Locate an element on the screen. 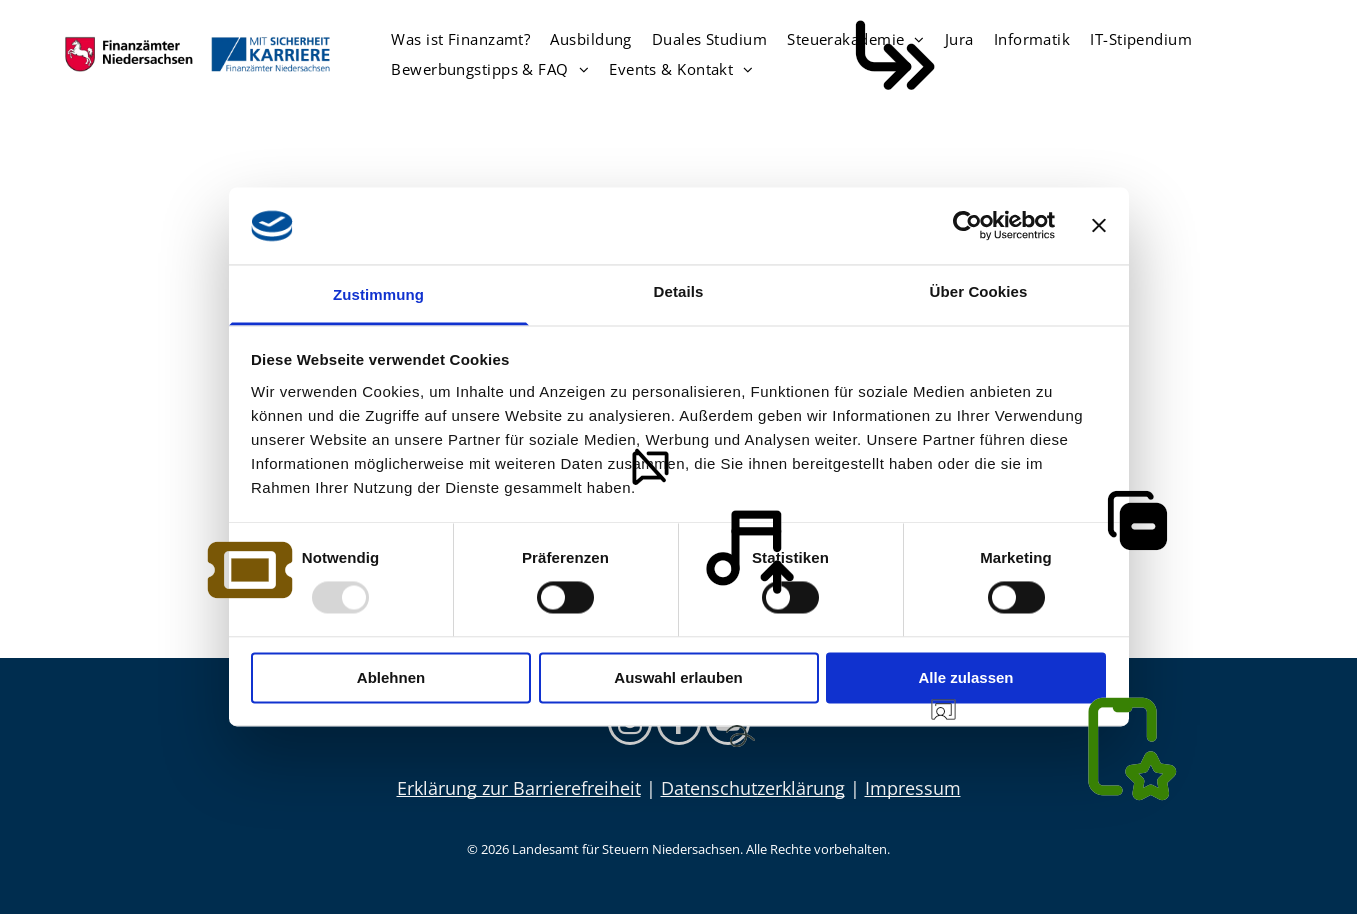  forward or redirect content multiple times is located at coordinates (897, 57).